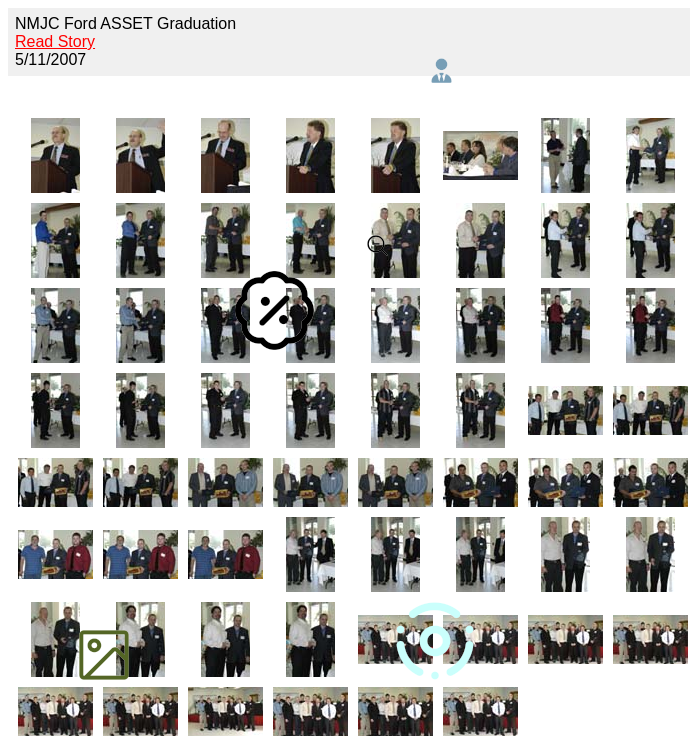 The image size is (698, 754). I want to click on view professional or business profile, so click(441, 70).